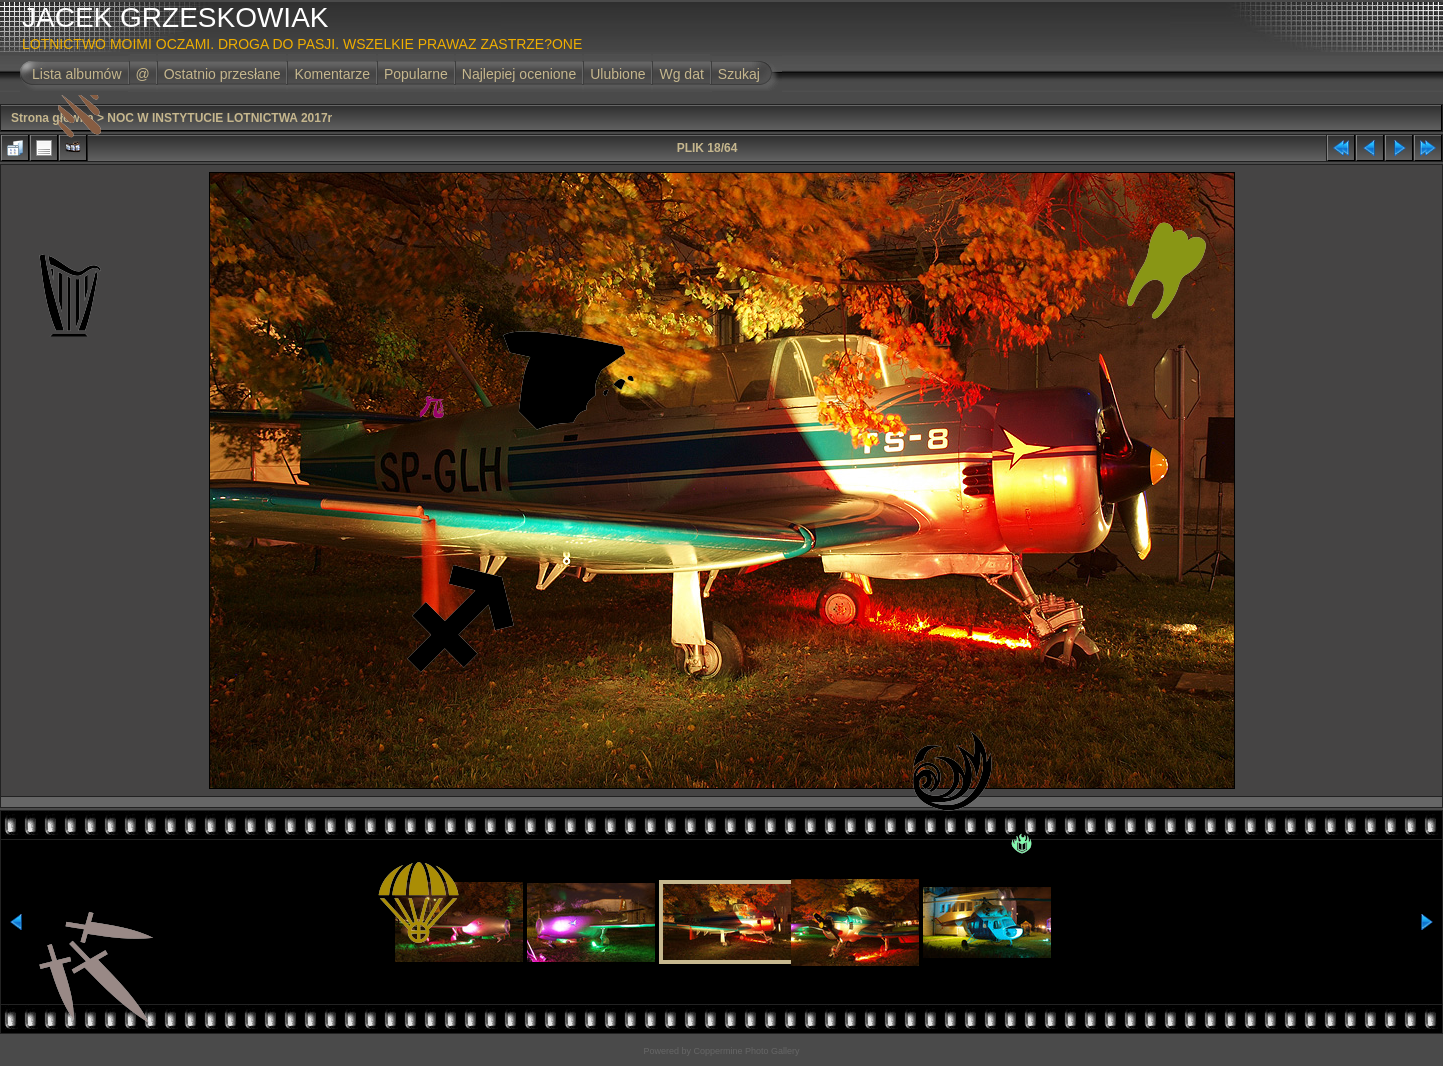  What do you see at coordinates (418, 902) in the screenshot?
I see `airdrop or delivery incoming` at bounding box center [418, 902].